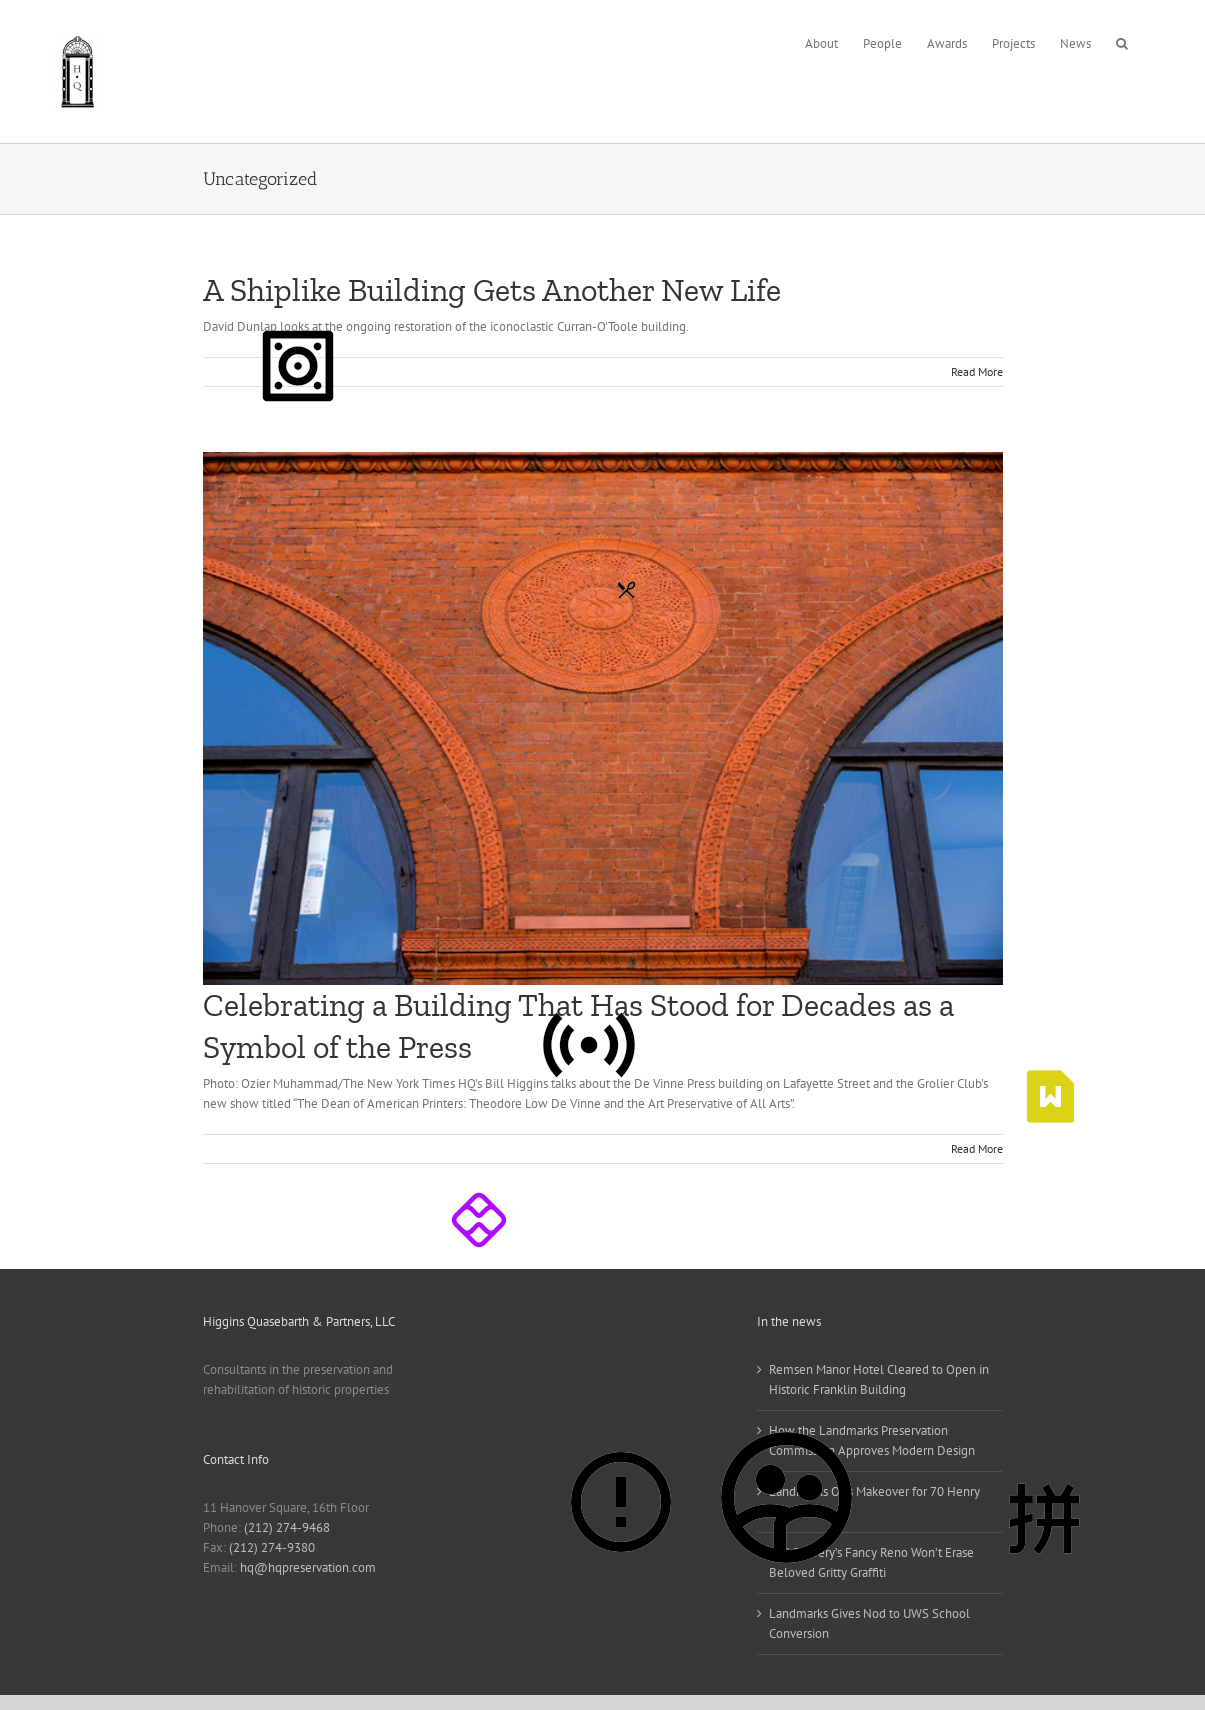  Describe the element at coordinates (479, 1220) in the screenshot. I see `pix instant payment logo` at that location.